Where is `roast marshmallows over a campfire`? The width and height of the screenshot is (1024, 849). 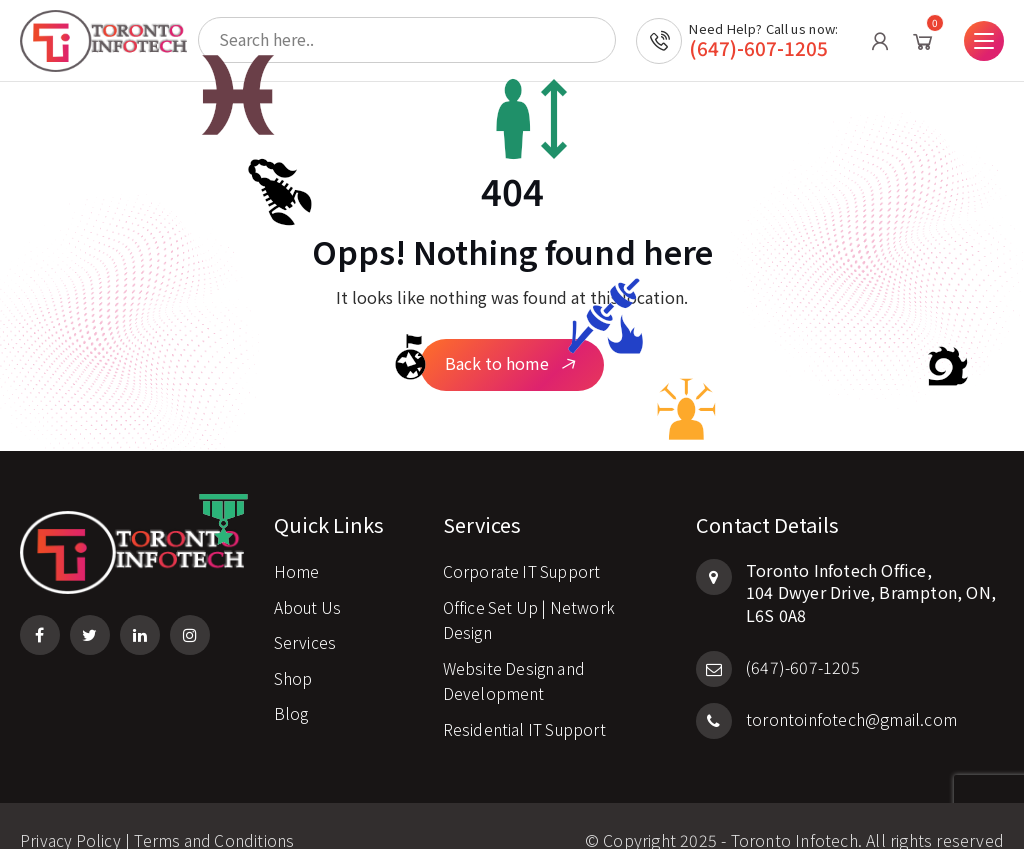 roast marshmallows over a campfire is located at coordinates (605, 316).